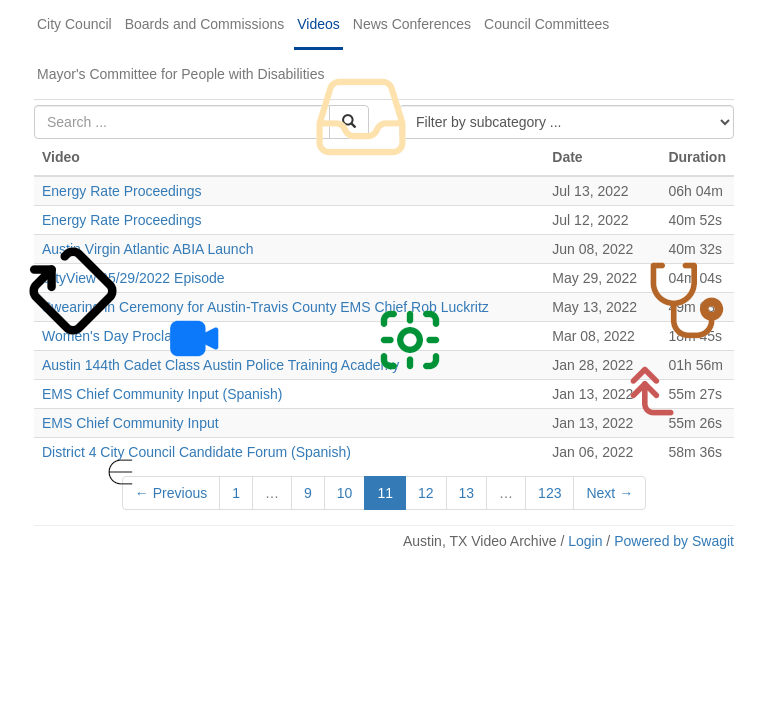 Image resolution: width=768 pixels, height=720 pixels. What do you see at coordinates (195, 338) in the screenshot?
I see `start a video call` at bounding box center [195, 338].